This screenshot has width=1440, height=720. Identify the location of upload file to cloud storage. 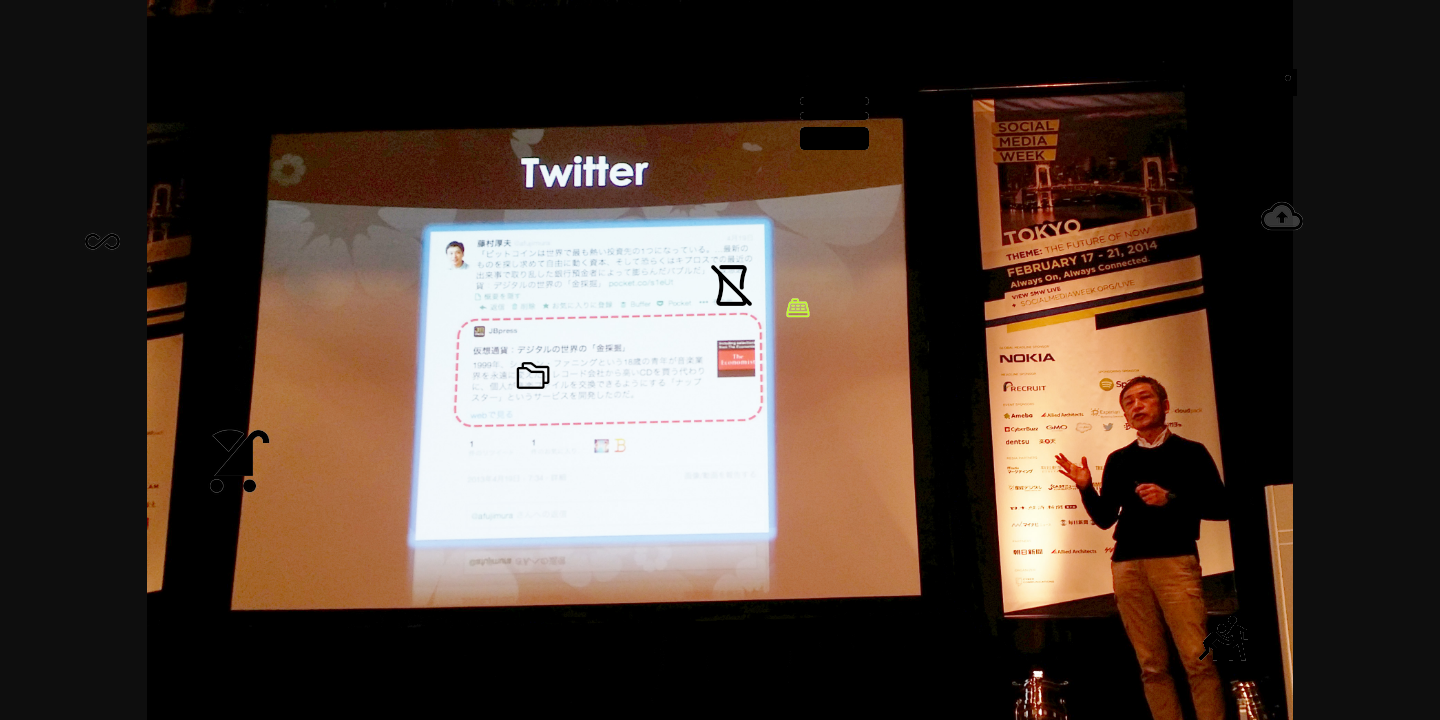
(1282, 216).